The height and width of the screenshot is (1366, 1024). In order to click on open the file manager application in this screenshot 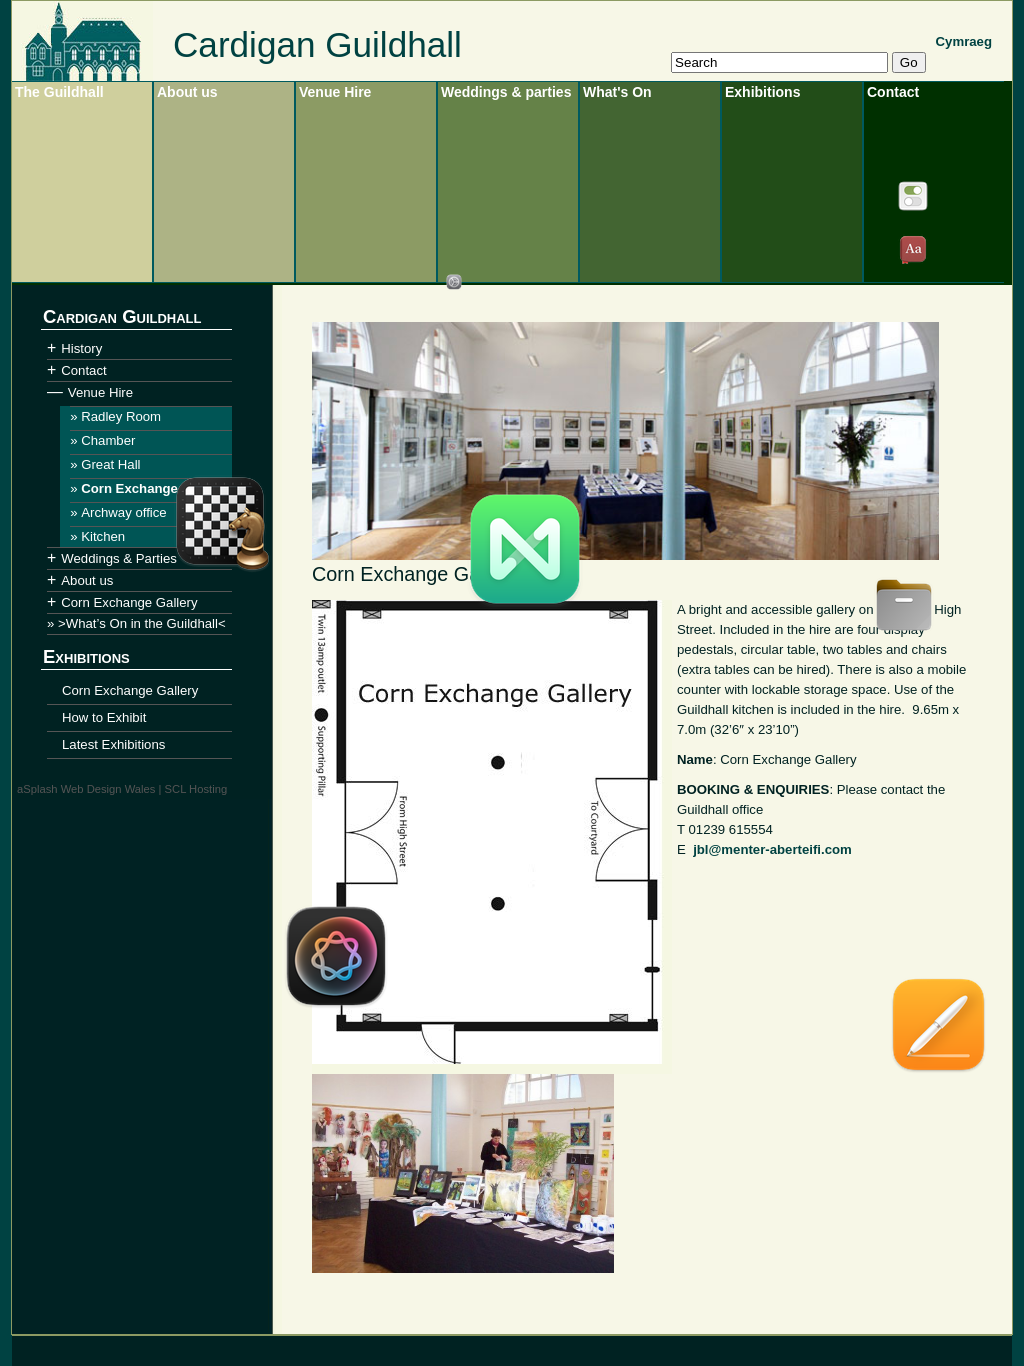, I will do `click(904, 605)`.